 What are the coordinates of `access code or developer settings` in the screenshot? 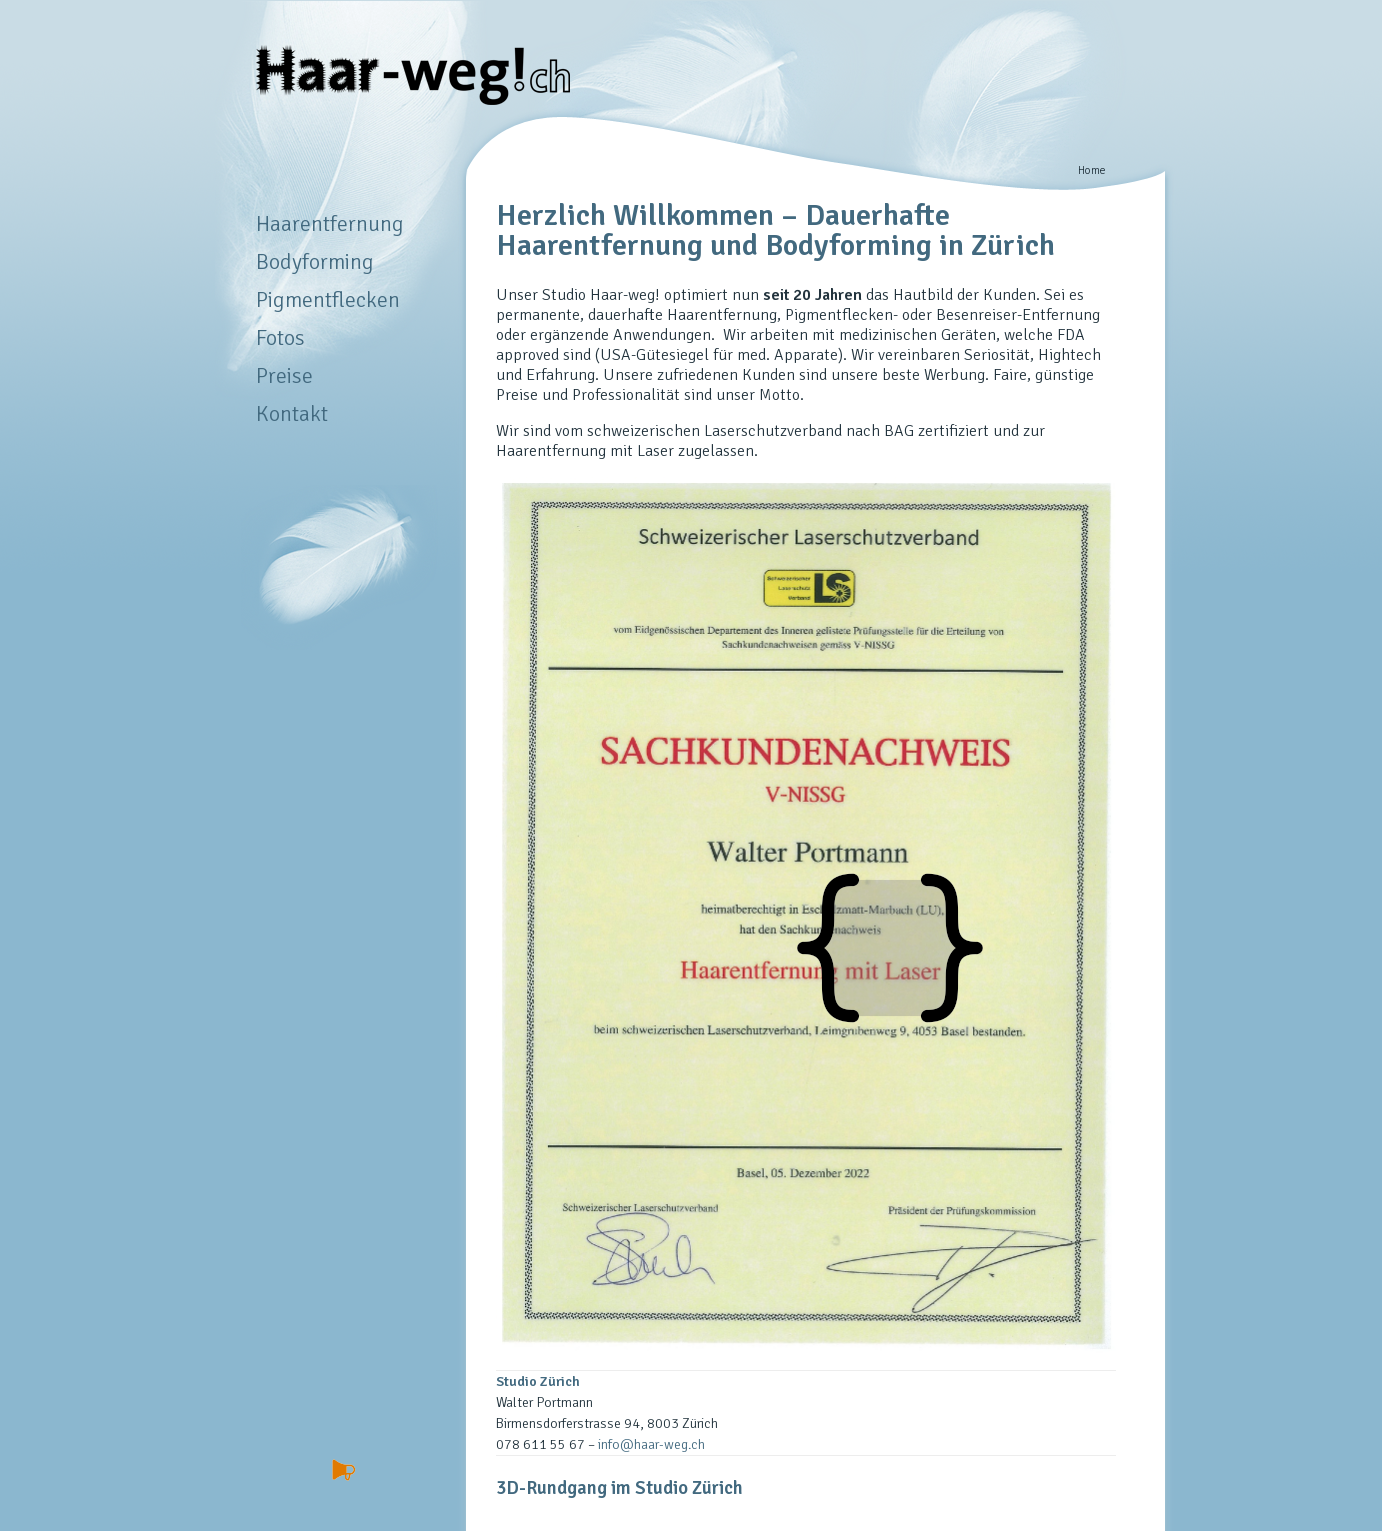 It's located at (890, 948).